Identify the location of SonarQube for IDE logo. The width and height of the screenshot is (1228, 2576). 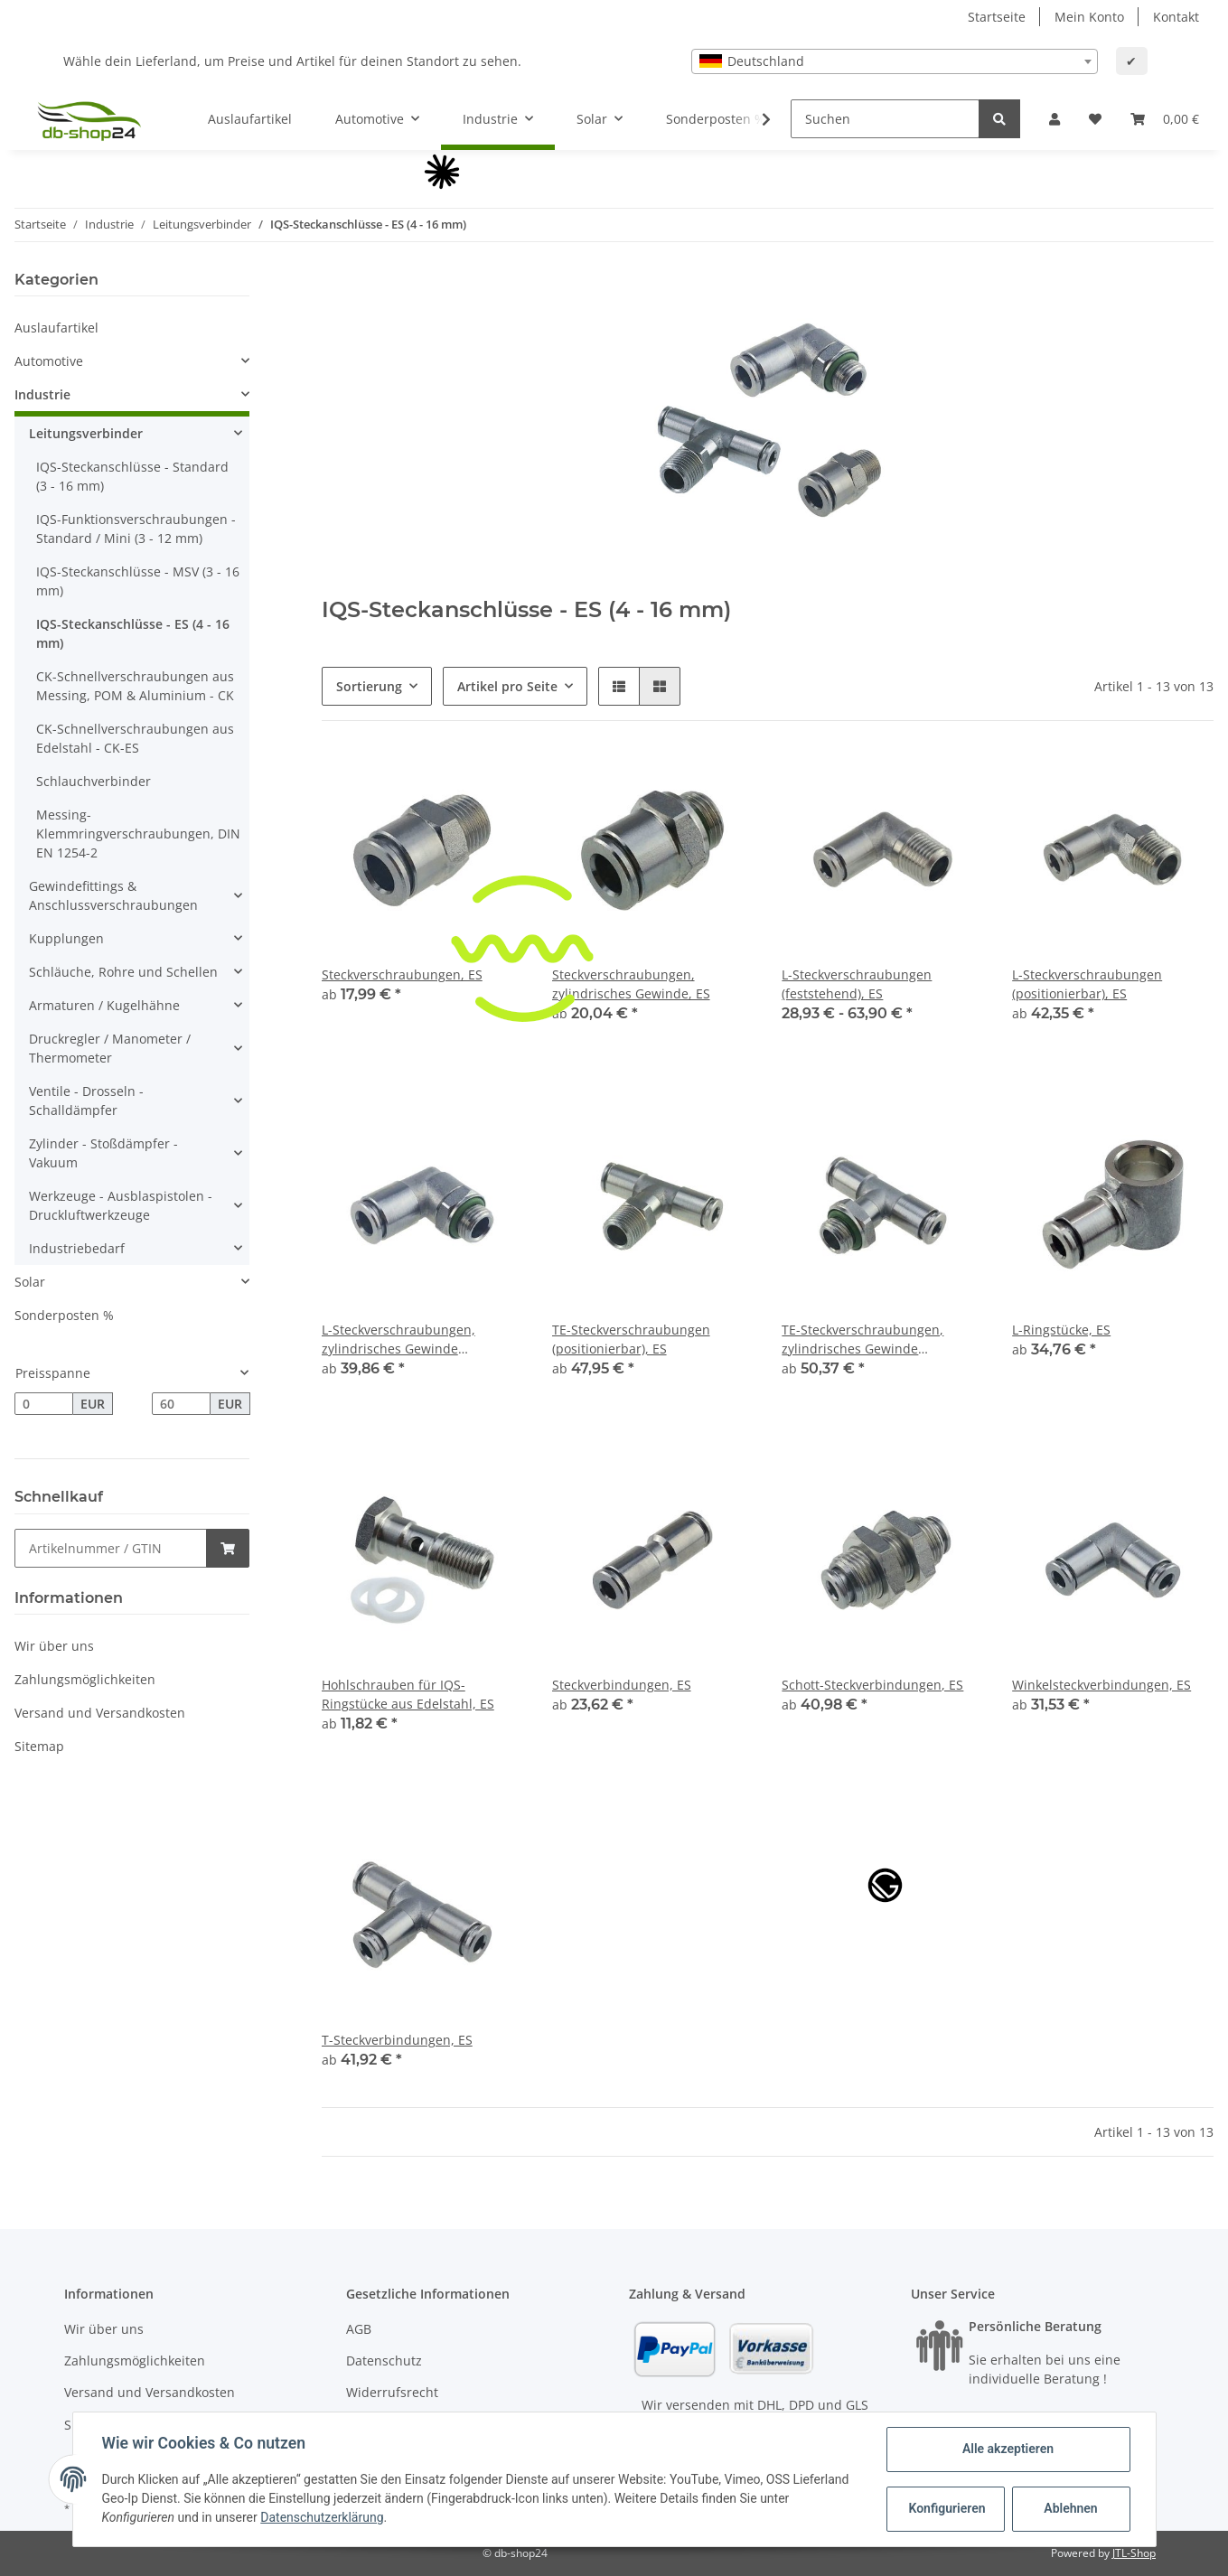
(522, 949).